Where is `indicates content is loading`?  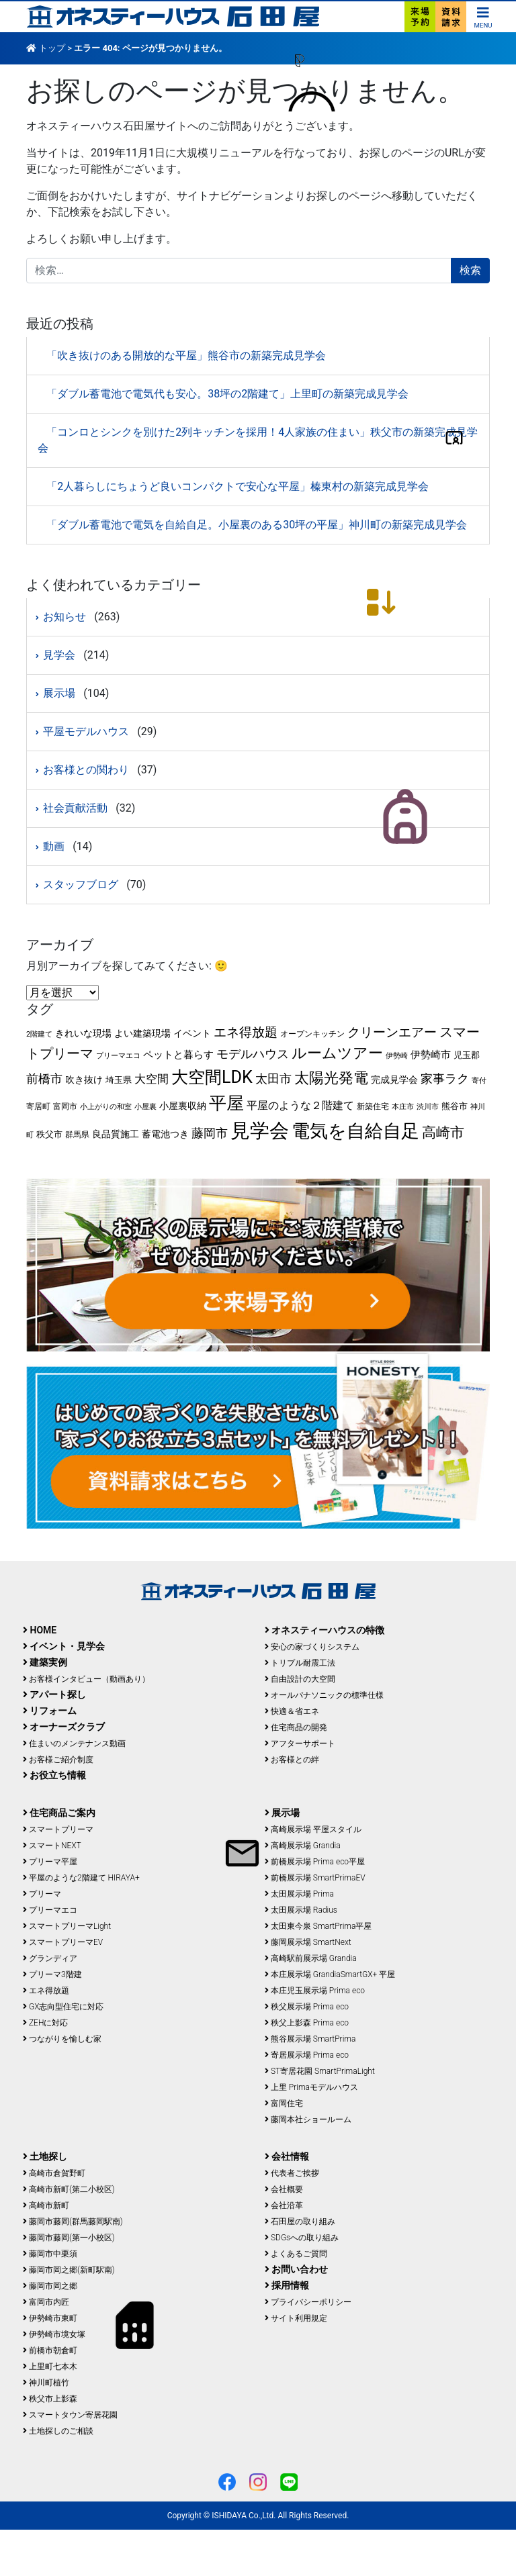 indicates content is loading is located at coordinates (312, 115).